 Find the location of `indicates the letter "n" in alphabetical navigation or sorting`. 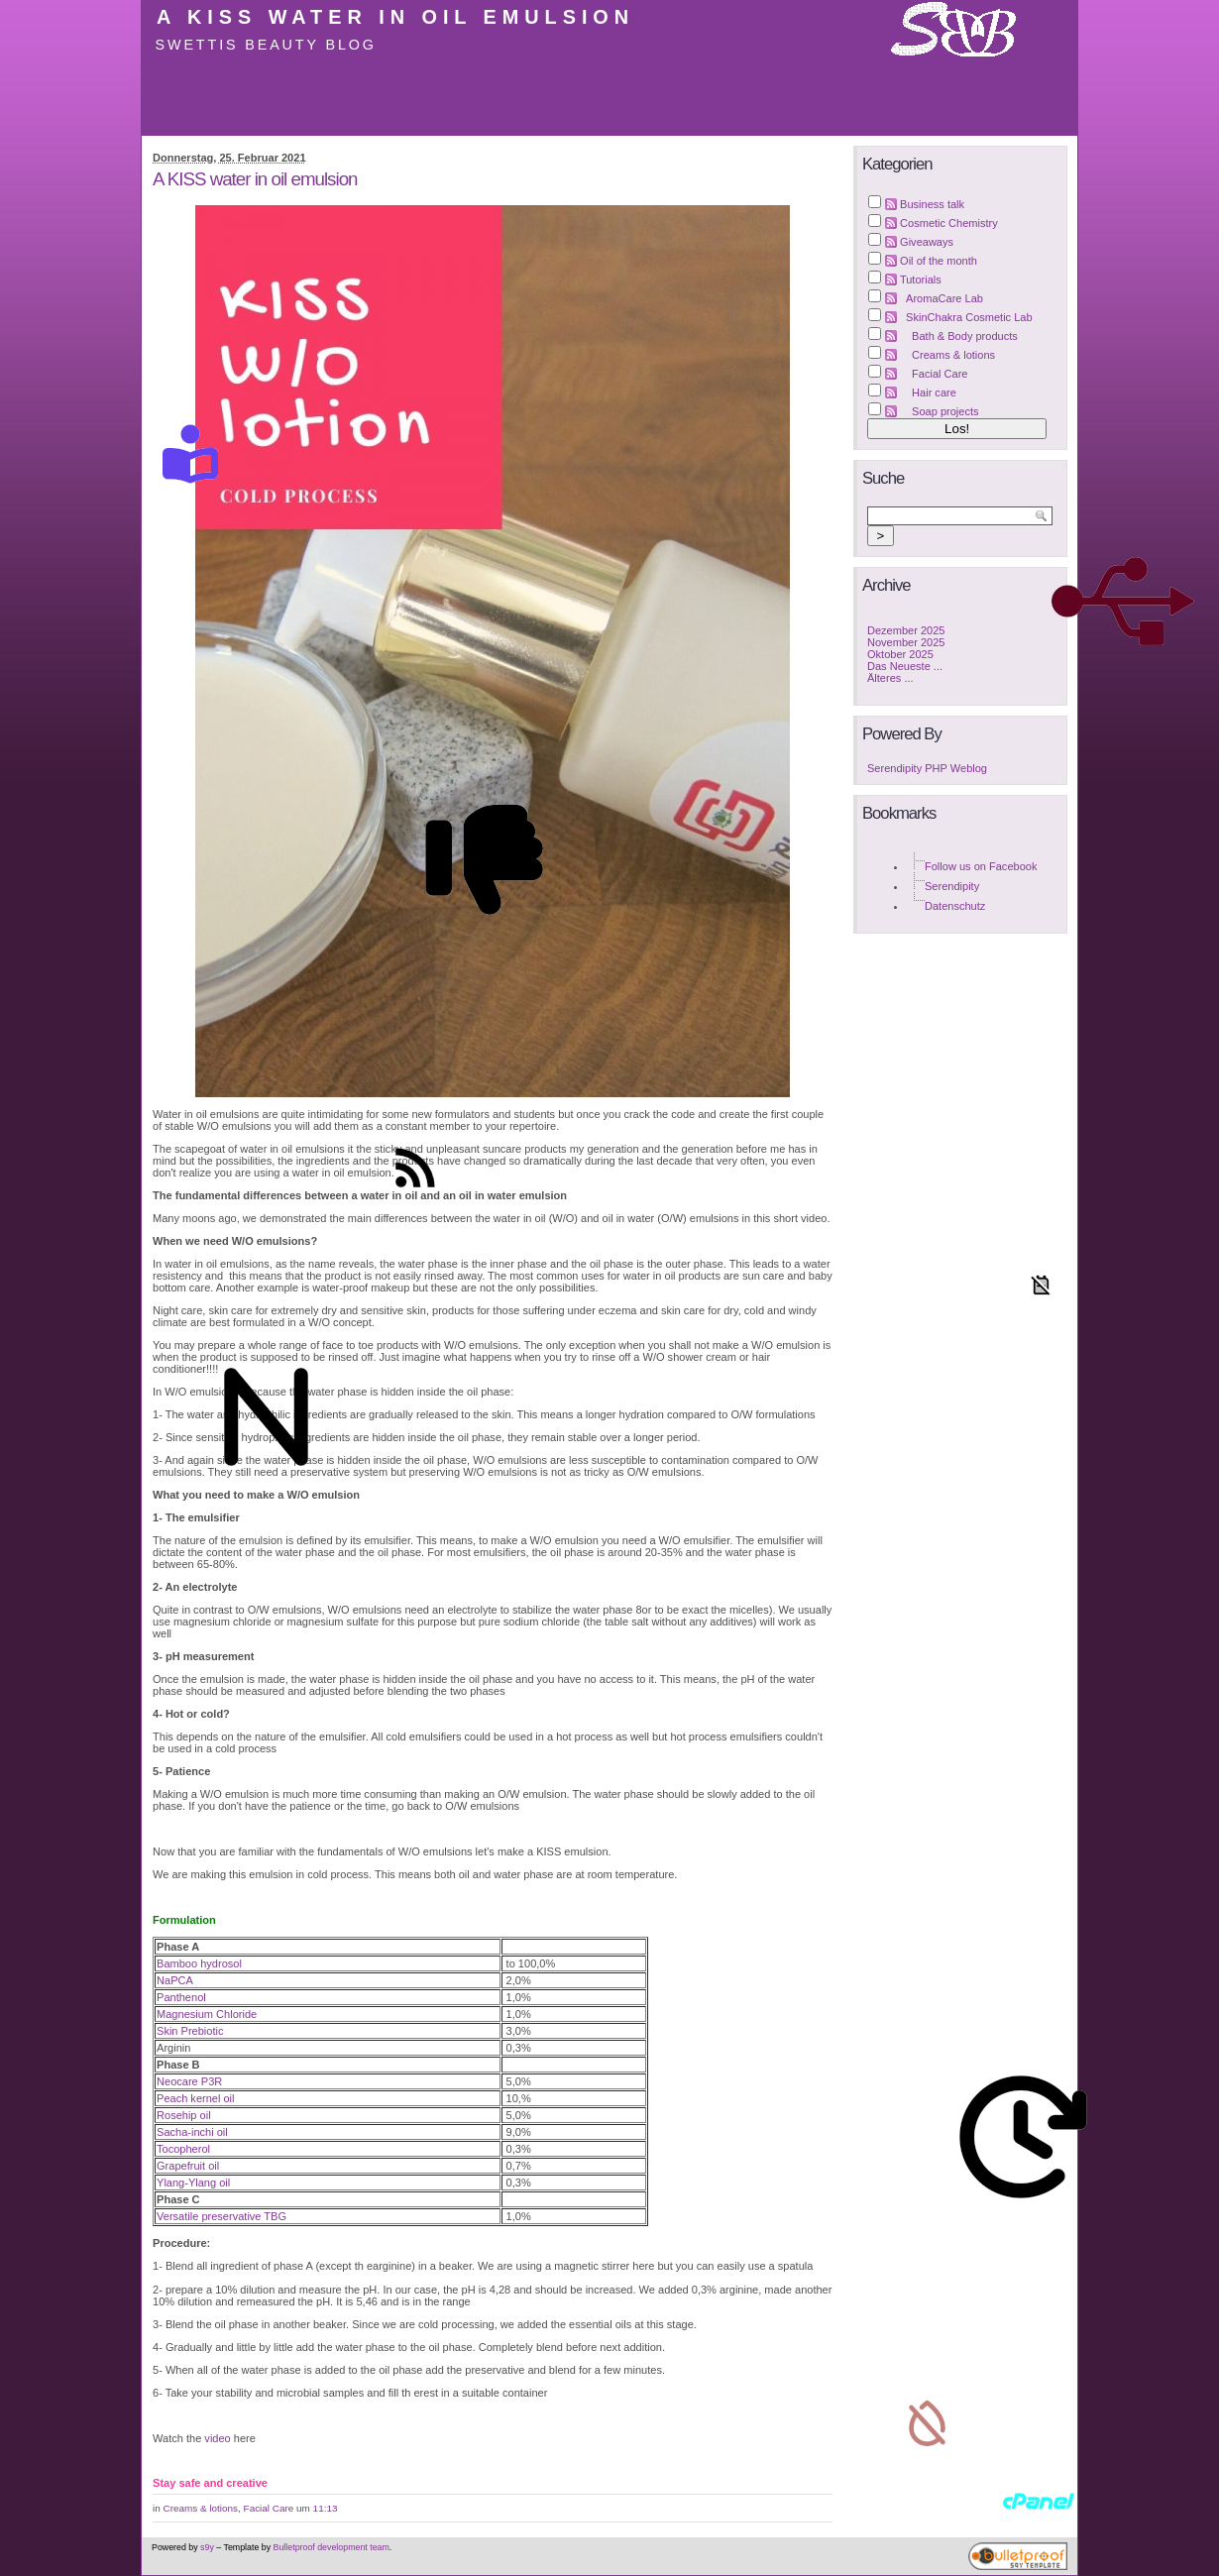

indicates the letter "n" in alphabetical navigation or sorting is located at coordinates (266, 1416).